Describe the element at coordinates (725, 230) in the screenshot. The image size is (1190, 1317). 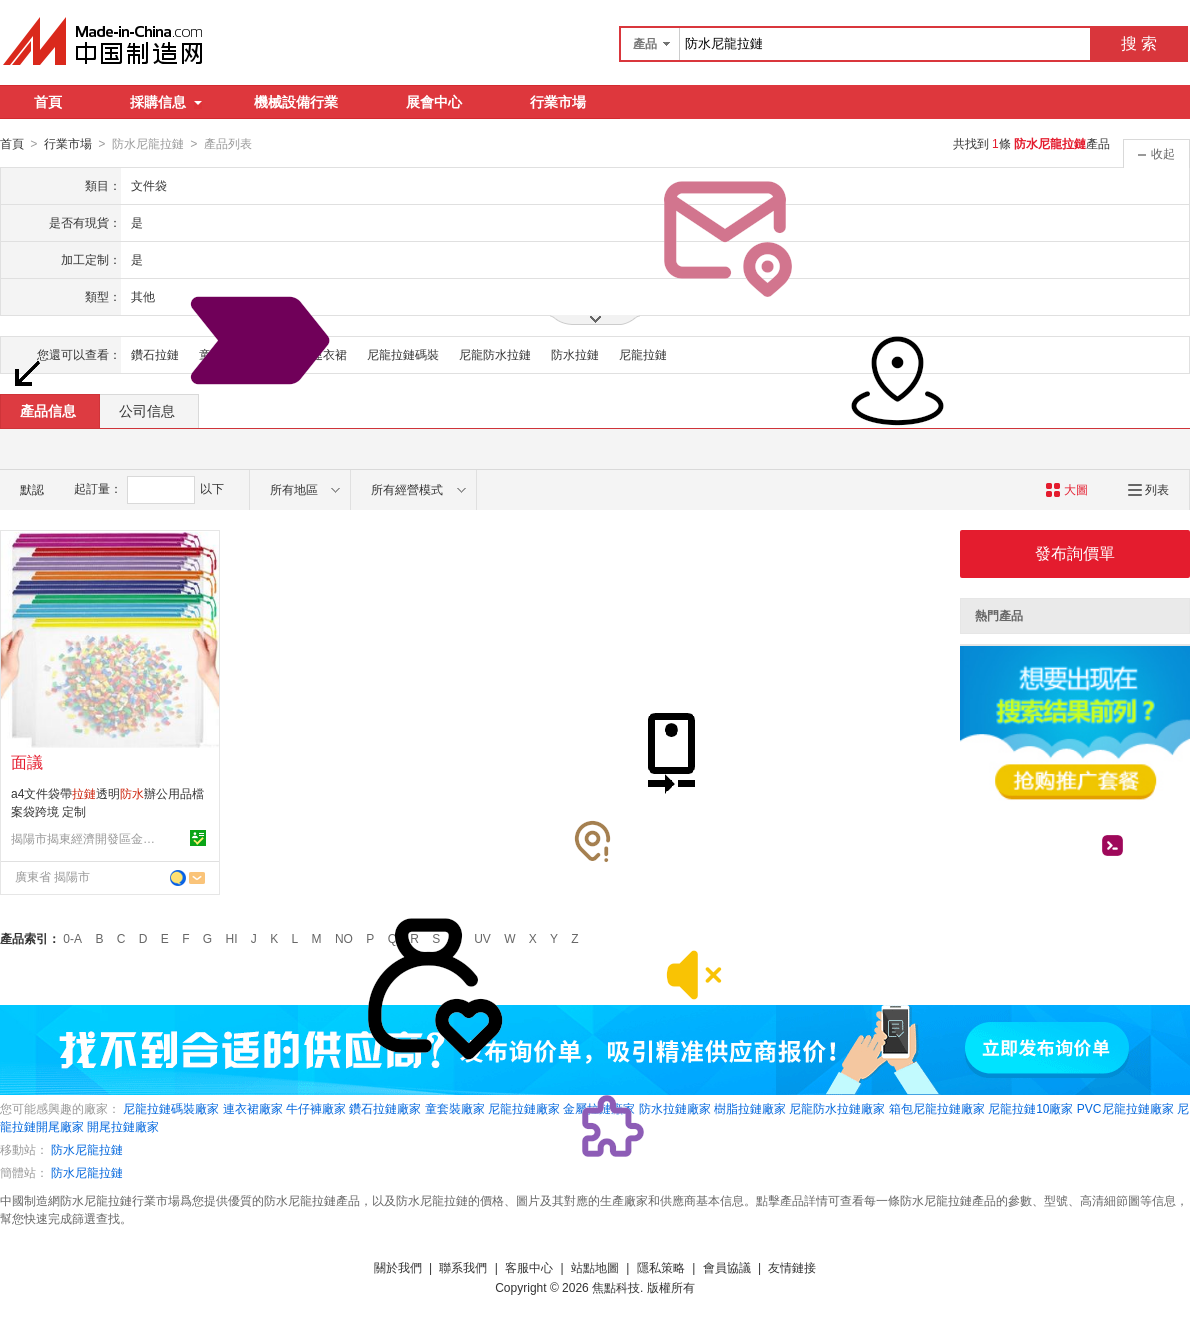
I see `view location-tagged emails` at that location.